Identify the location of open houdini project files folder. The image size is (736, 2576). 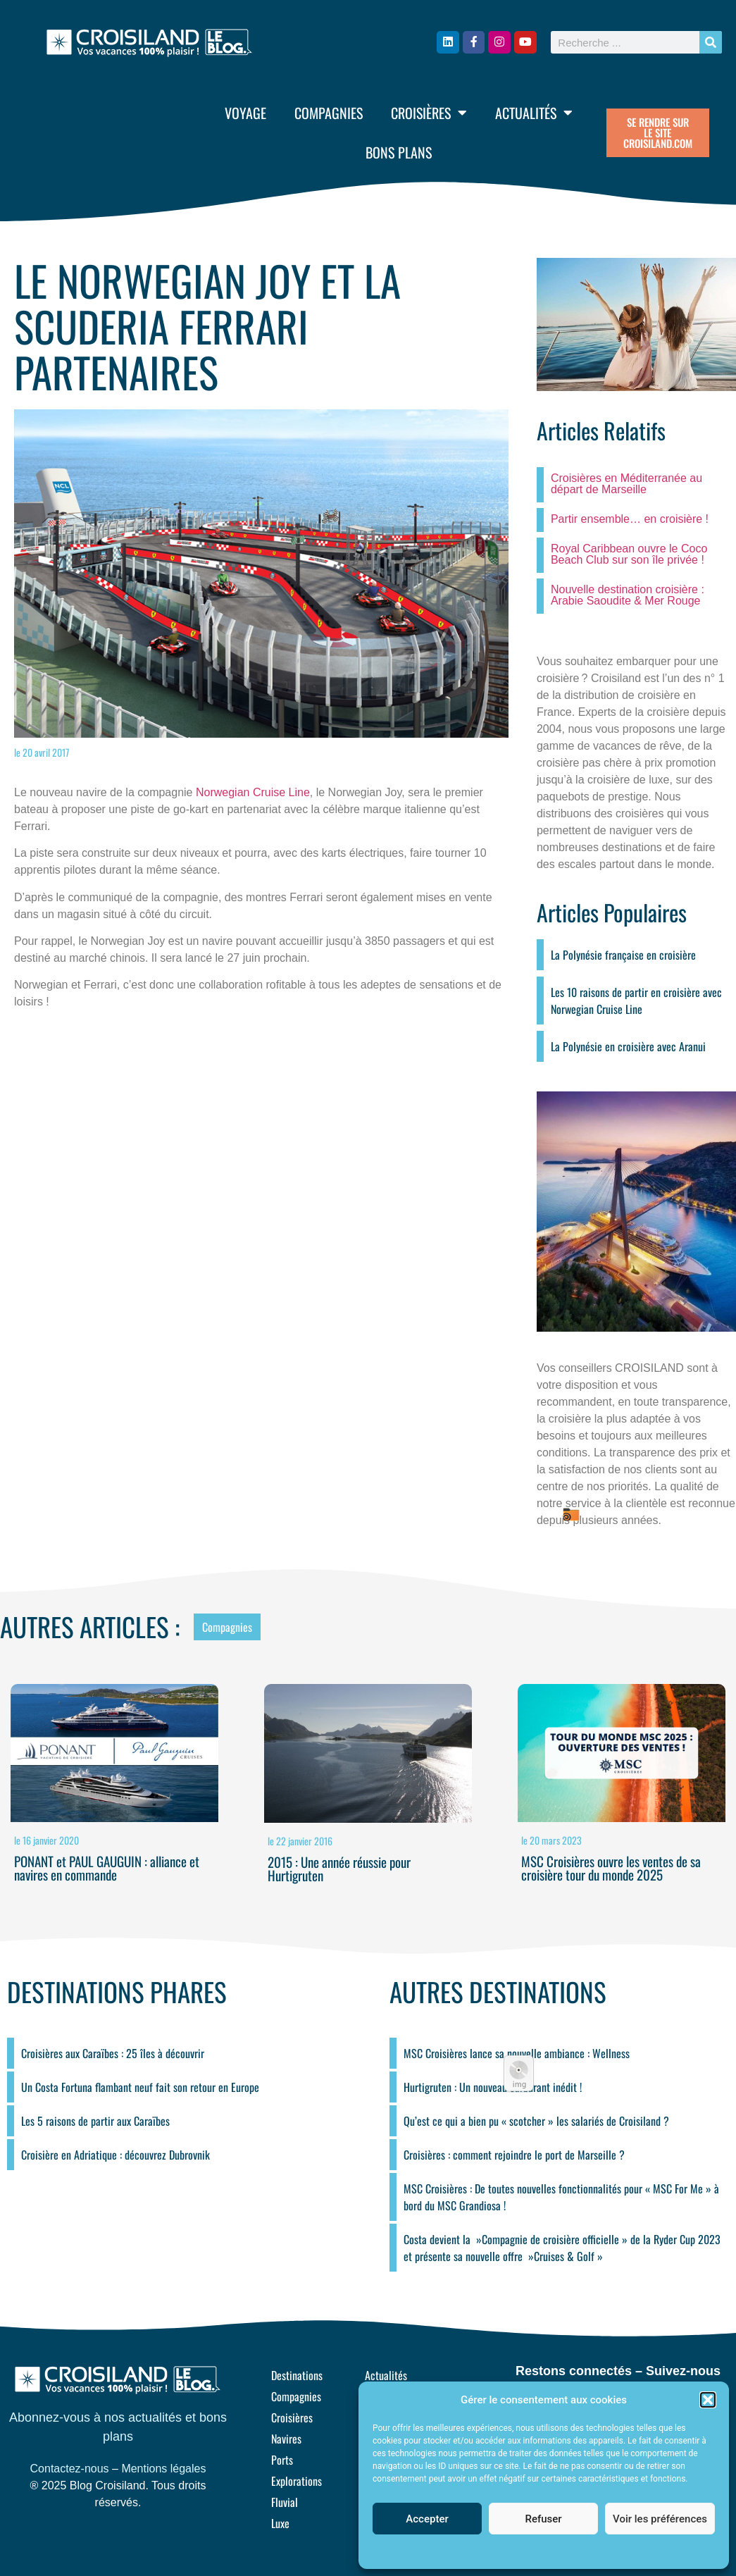
(571, 1515).